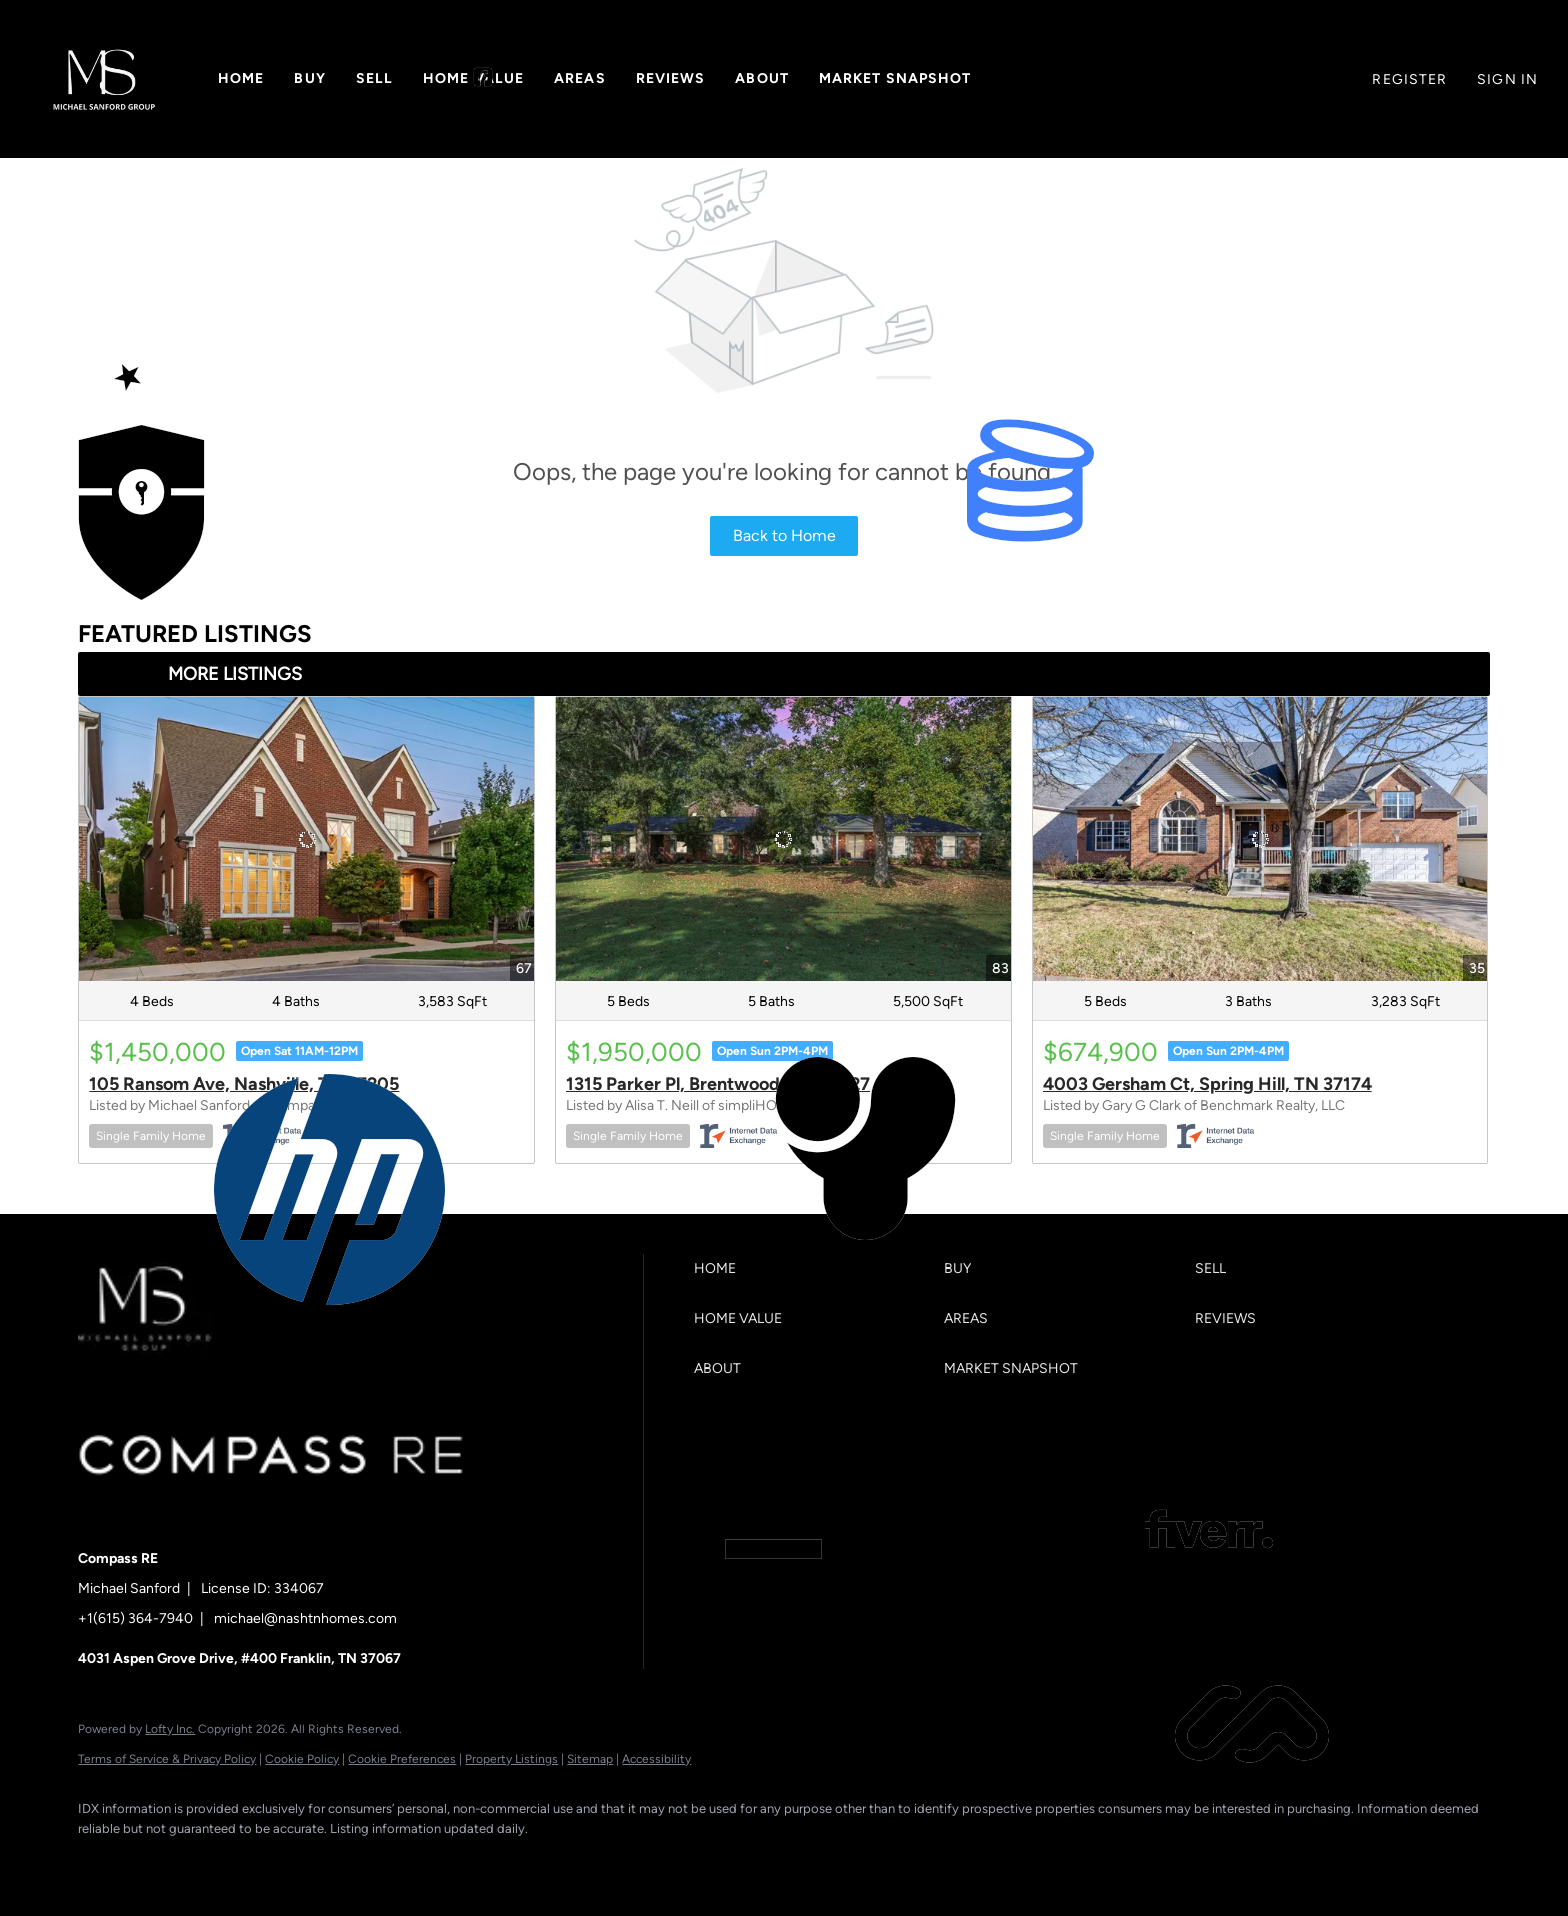 This screenshot has height=1916, width=1568. Describe the element at coordinates (483, 77) in the screenshot. I see `share to facebook` at that location.